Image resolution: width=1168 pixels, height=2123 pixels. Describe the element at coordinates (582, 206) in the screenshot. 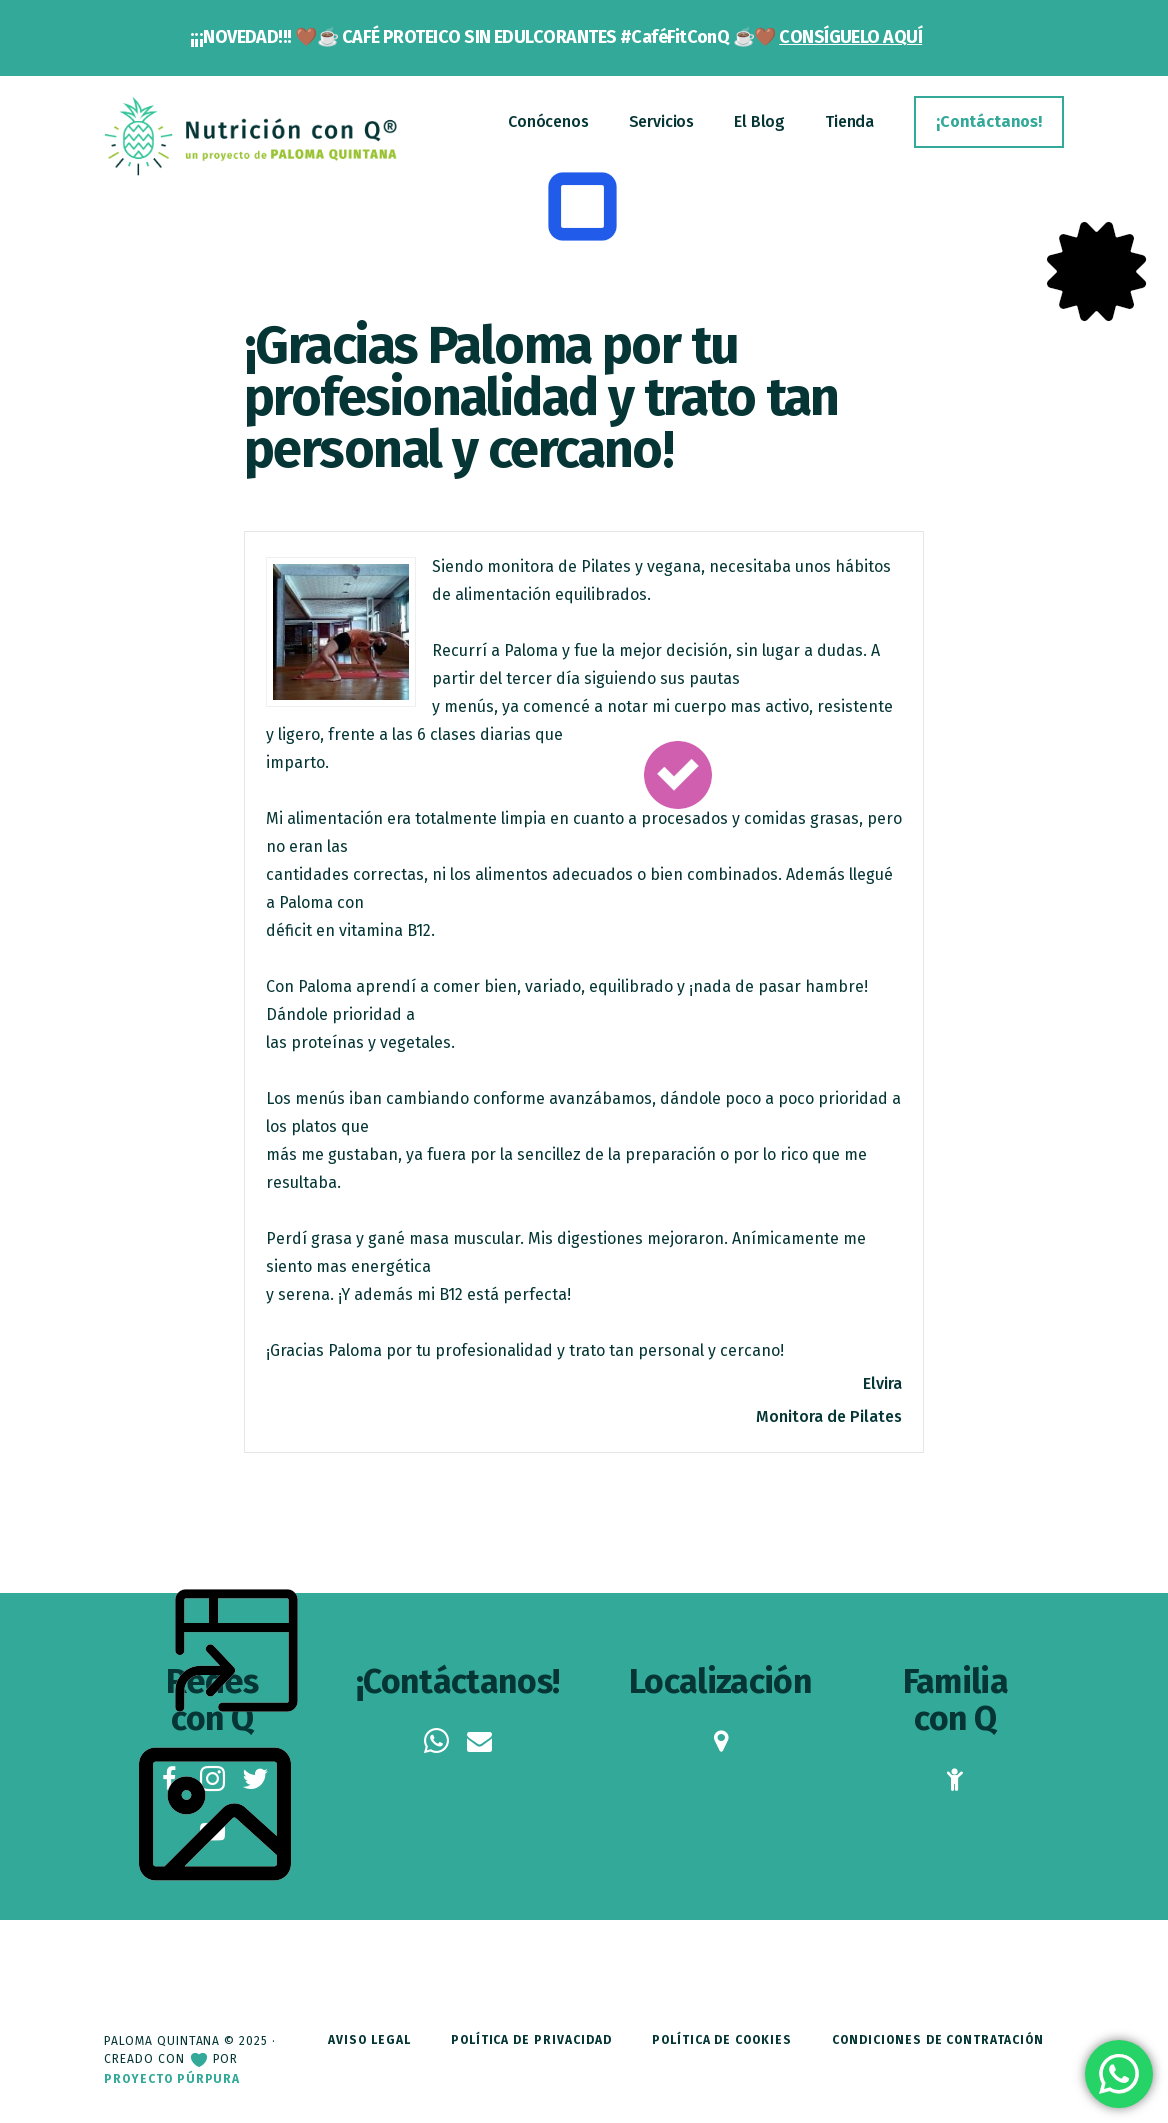

I see `stop media playback` at that location.